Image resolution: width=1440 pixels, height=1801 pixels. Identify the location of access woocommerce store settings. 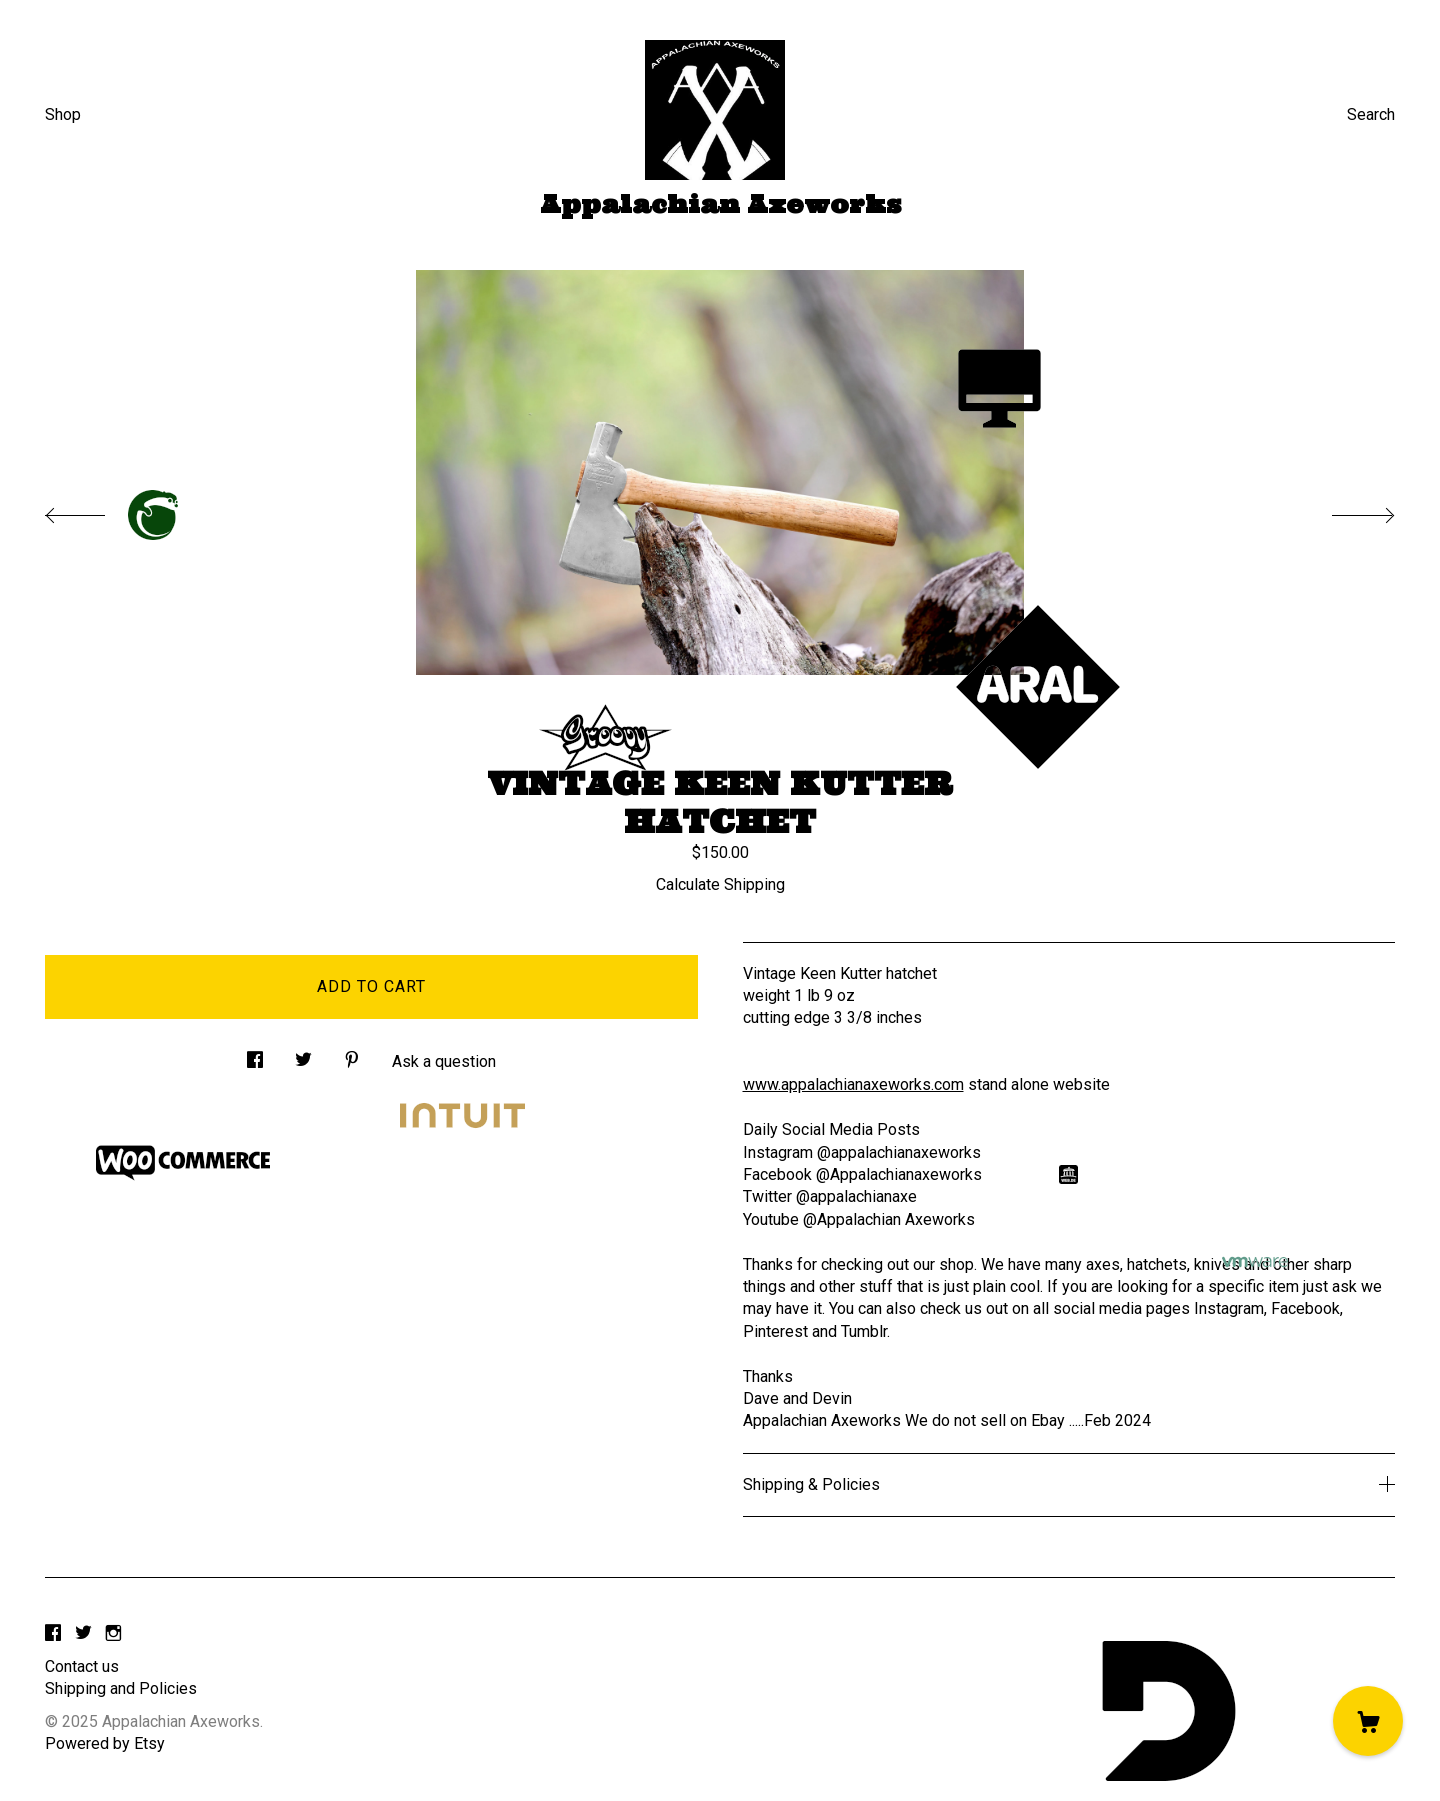
(183, 1163).